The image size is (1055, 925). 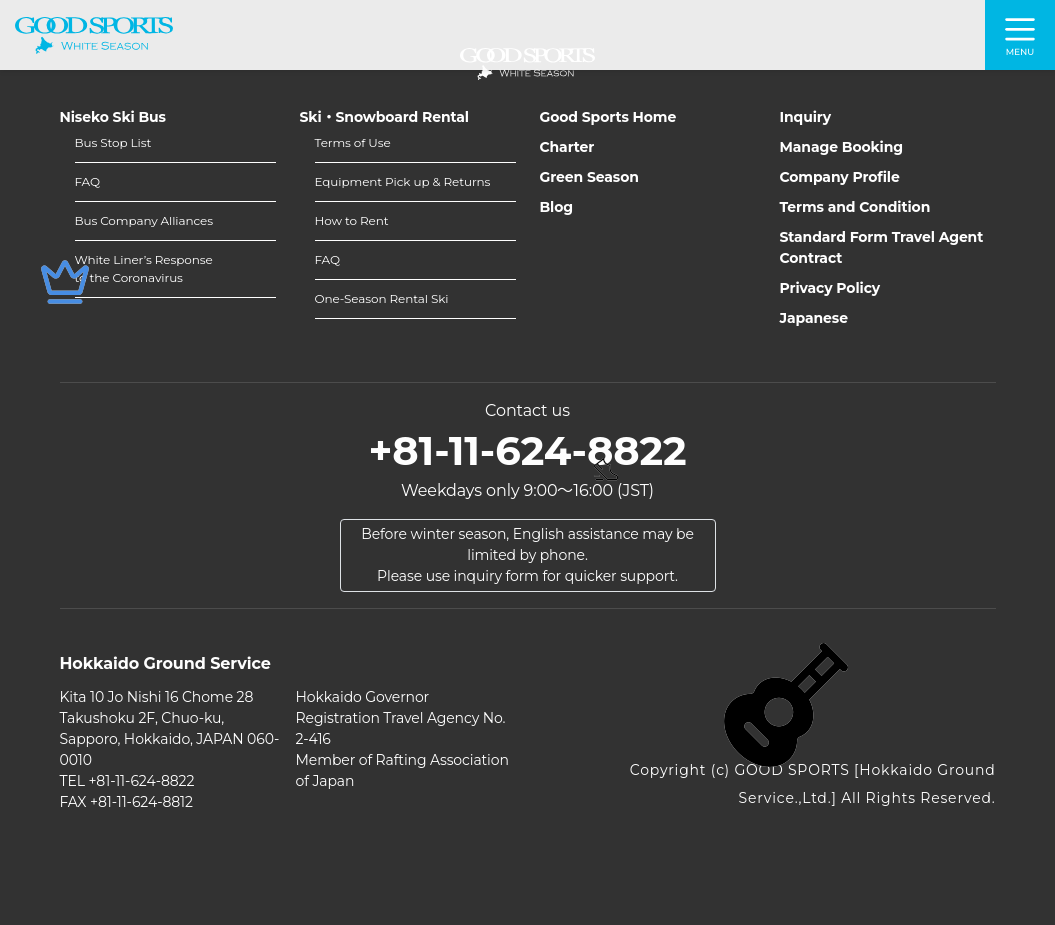 I want to click on access music or instrument tools, so click(x=785, y=706).